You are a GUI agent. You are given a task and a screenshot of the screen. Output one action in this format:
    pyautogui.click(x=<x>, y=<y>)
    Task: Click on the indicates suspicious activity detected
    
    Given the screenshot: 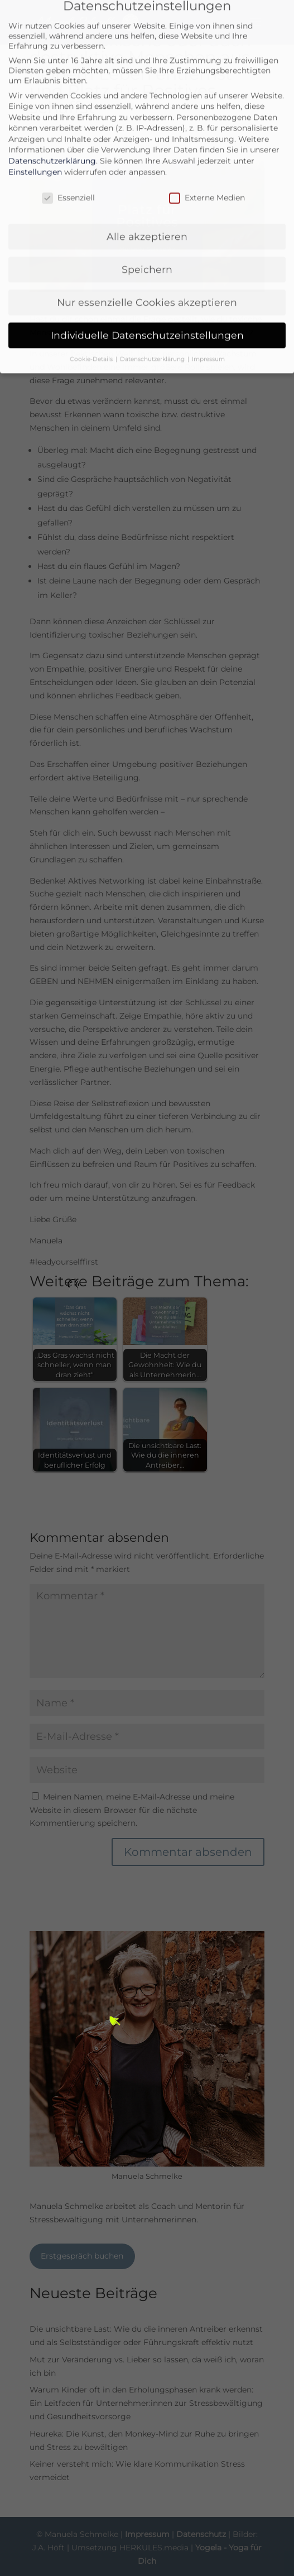 What is the action you would take?
    pyautogui.click(x=73, y=1285)
    